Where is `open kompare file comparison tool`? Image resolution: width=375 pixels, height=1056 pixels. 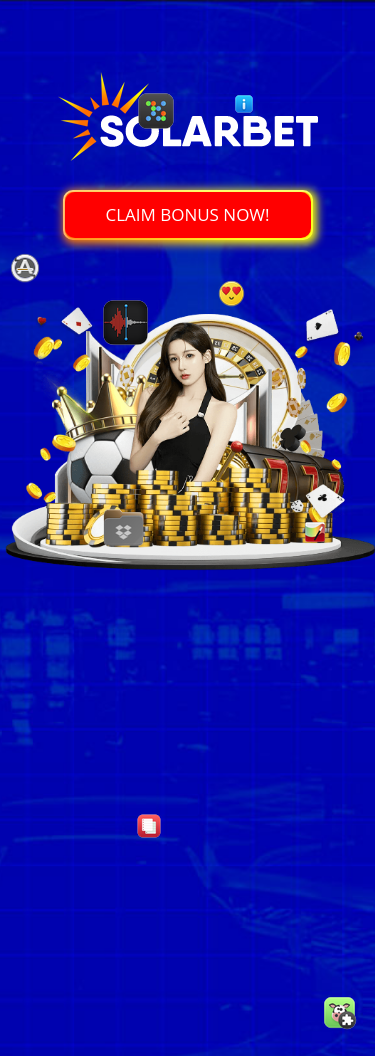 open kompare file comparison tool is located at coordinates (149, 826).